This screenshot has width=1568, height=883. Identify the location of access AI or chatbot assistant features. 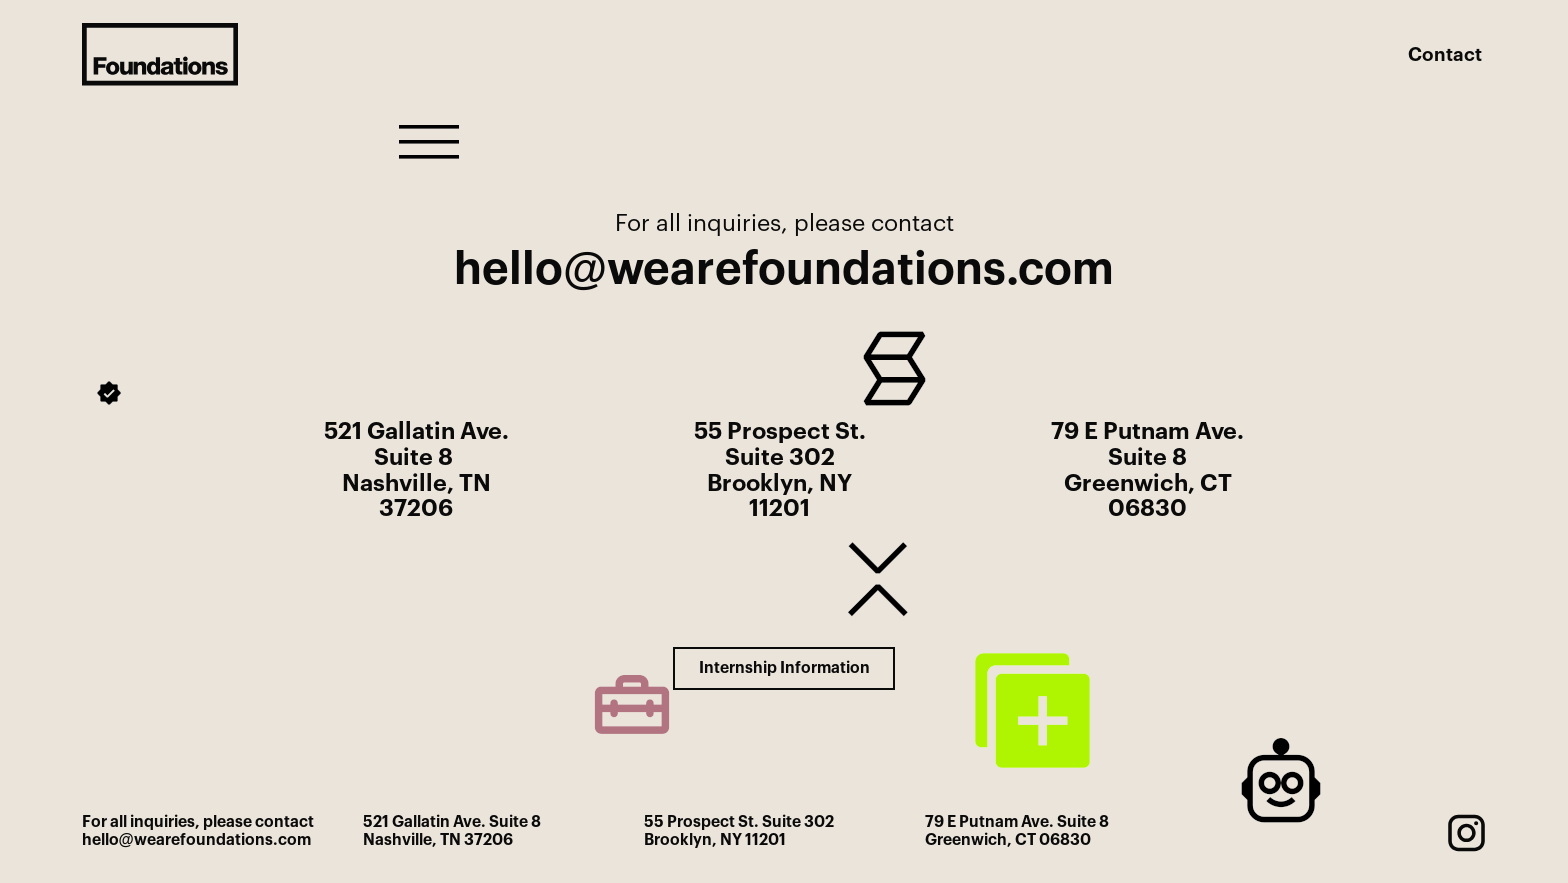
(1281, 783).